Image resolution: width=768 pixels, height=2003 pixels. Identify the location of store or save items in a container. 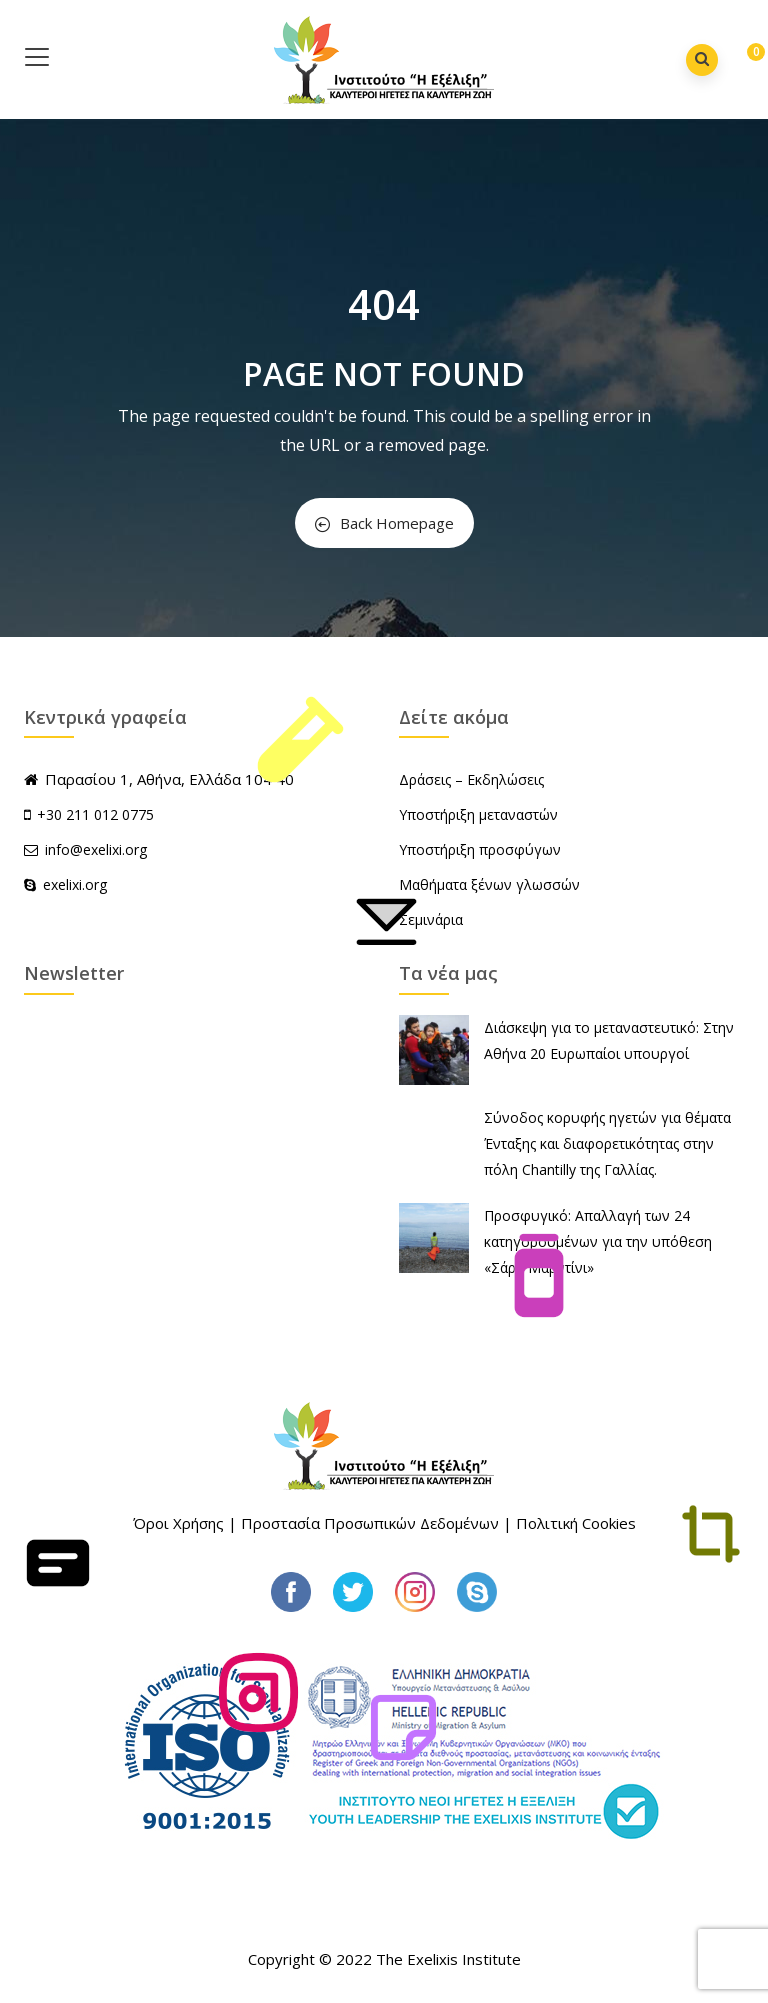
(539, 1278).